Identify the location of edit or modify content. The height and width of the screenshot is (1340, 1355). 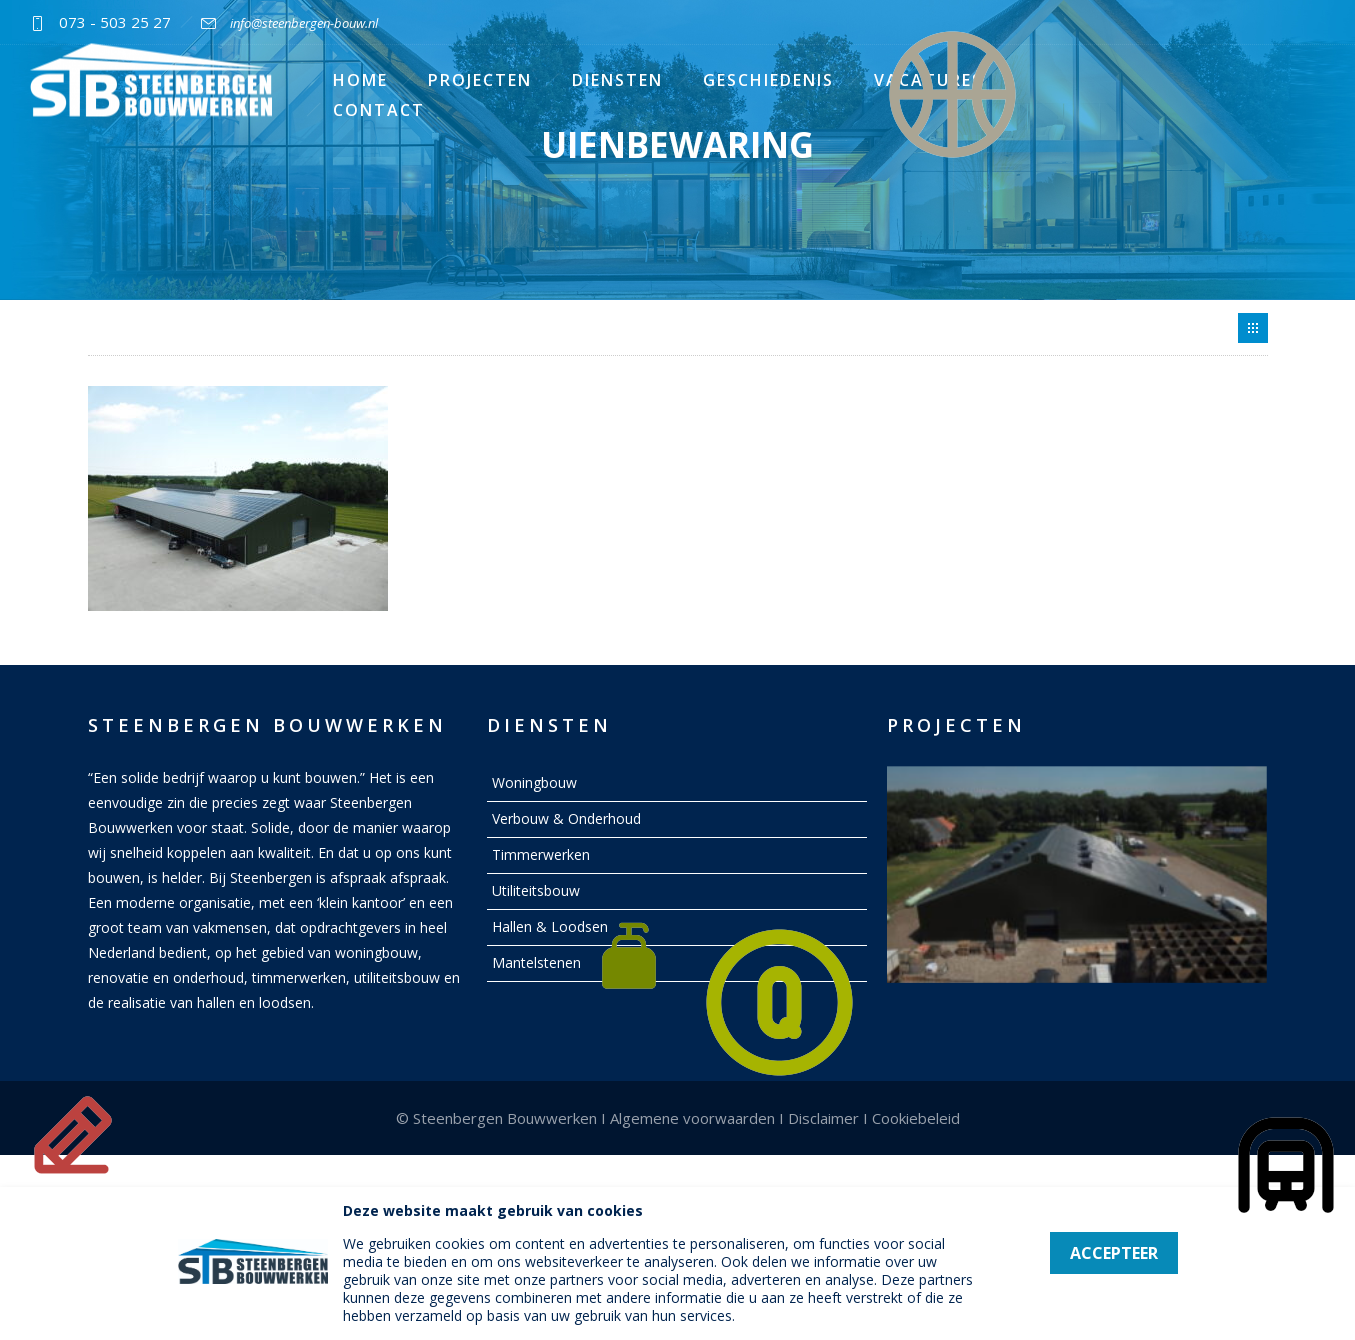
(71, 1136).